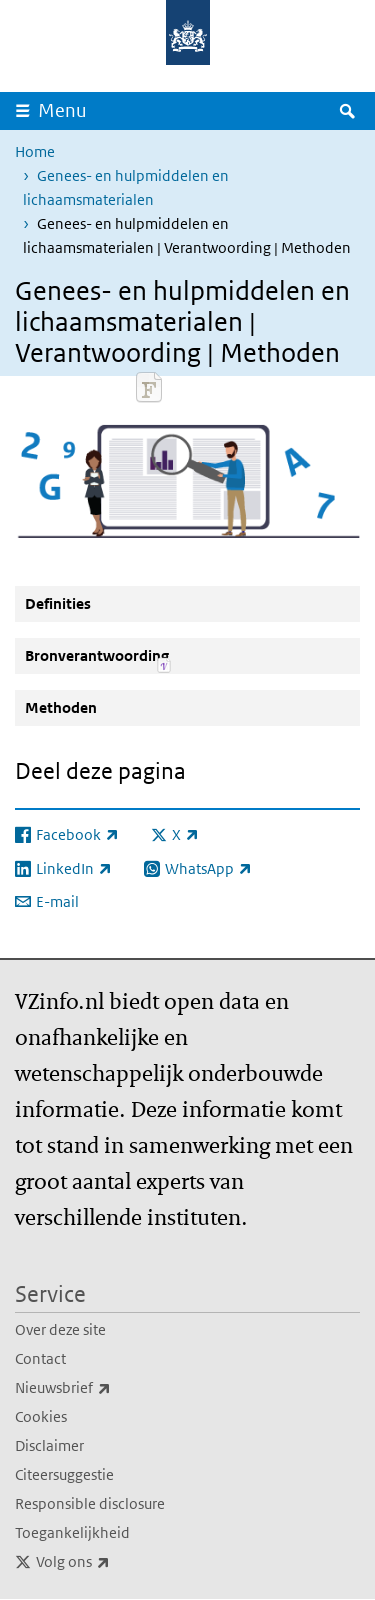 The height and width of the screenshot is (1600, 375). I want to click on indicates a Vala programming language source file, so click(164, 665).